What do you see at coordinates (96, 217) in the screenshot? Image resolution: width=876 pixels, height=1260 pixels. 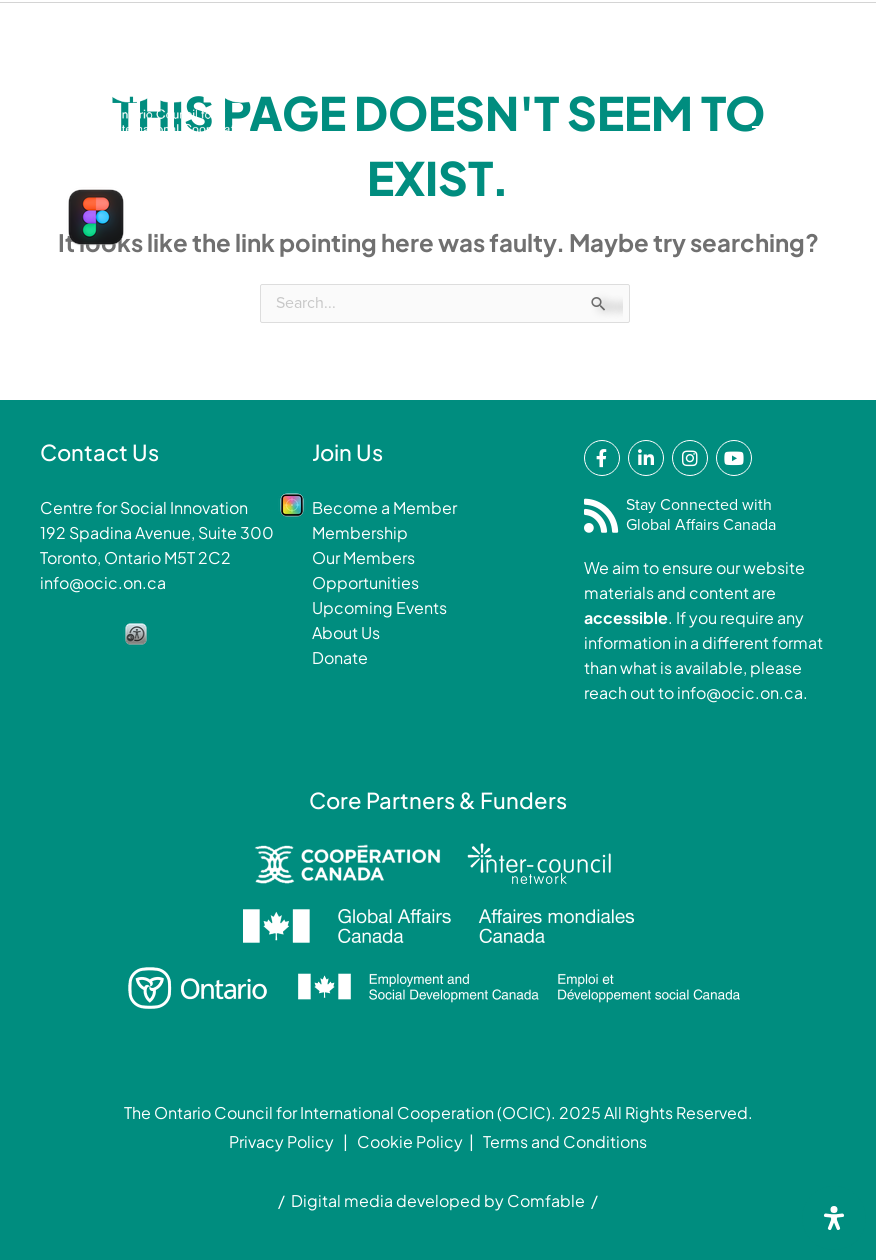 I see `open Figma design application` at bounding box center [96, 217].